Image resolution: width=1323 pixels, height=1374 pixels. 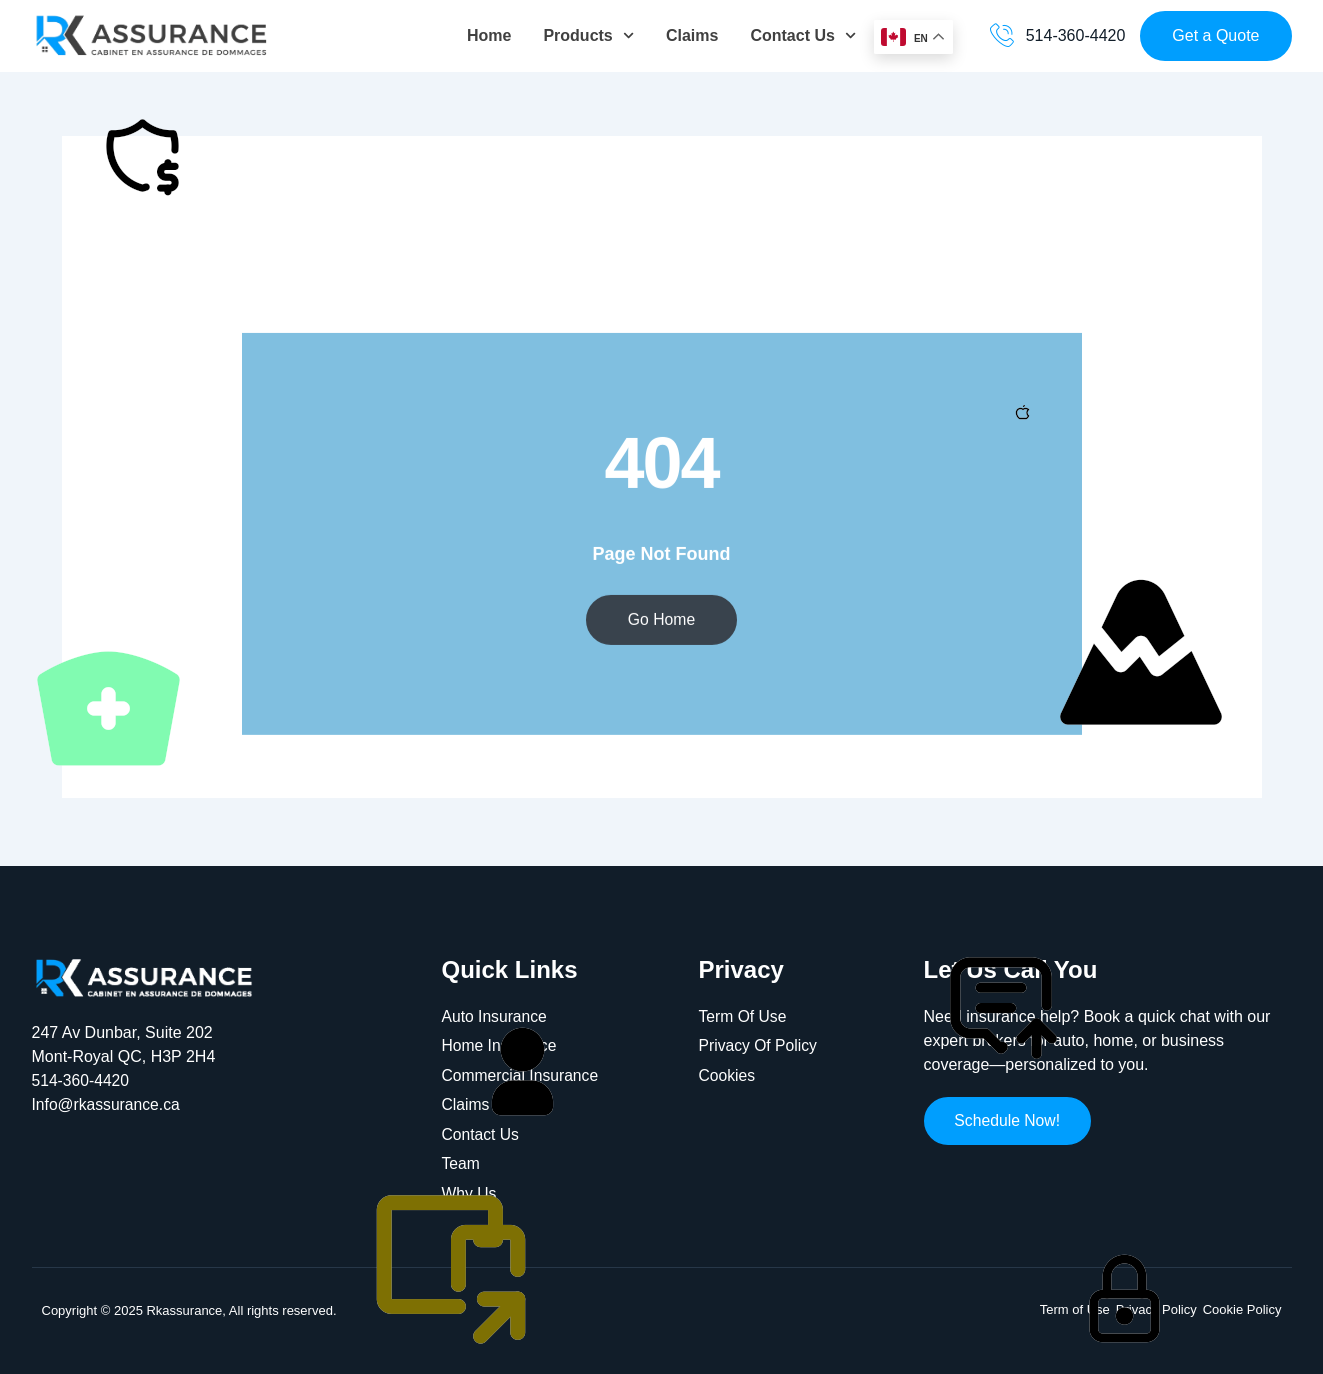 What do you see at coordinates (1001, 1003) in the screenshot?
I see `send or upload a message` at bounding box center [1001, 1003].